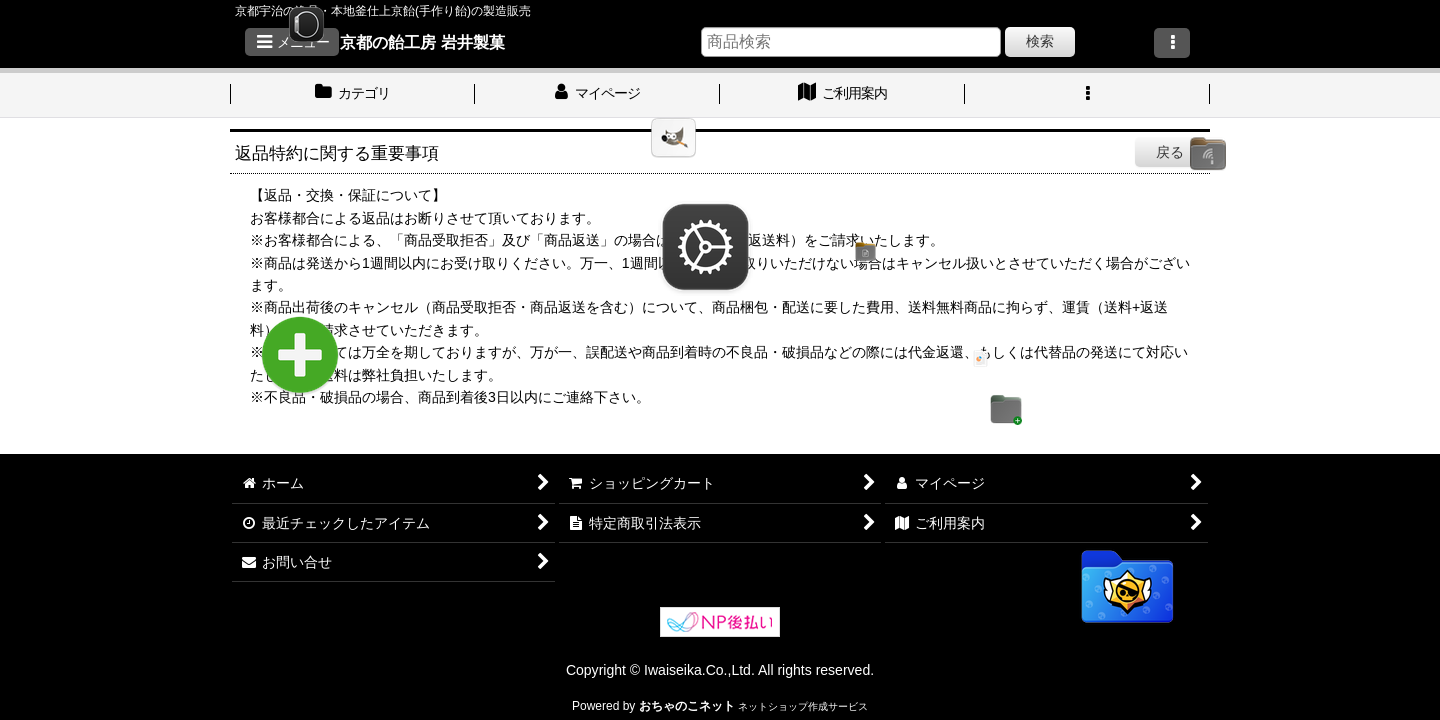 The image size is (1440, 720). What do you see at coordinates (1127, 589) in the screenshot?
I see `open brawl stars game folder` at bounding box center [1127, 589].